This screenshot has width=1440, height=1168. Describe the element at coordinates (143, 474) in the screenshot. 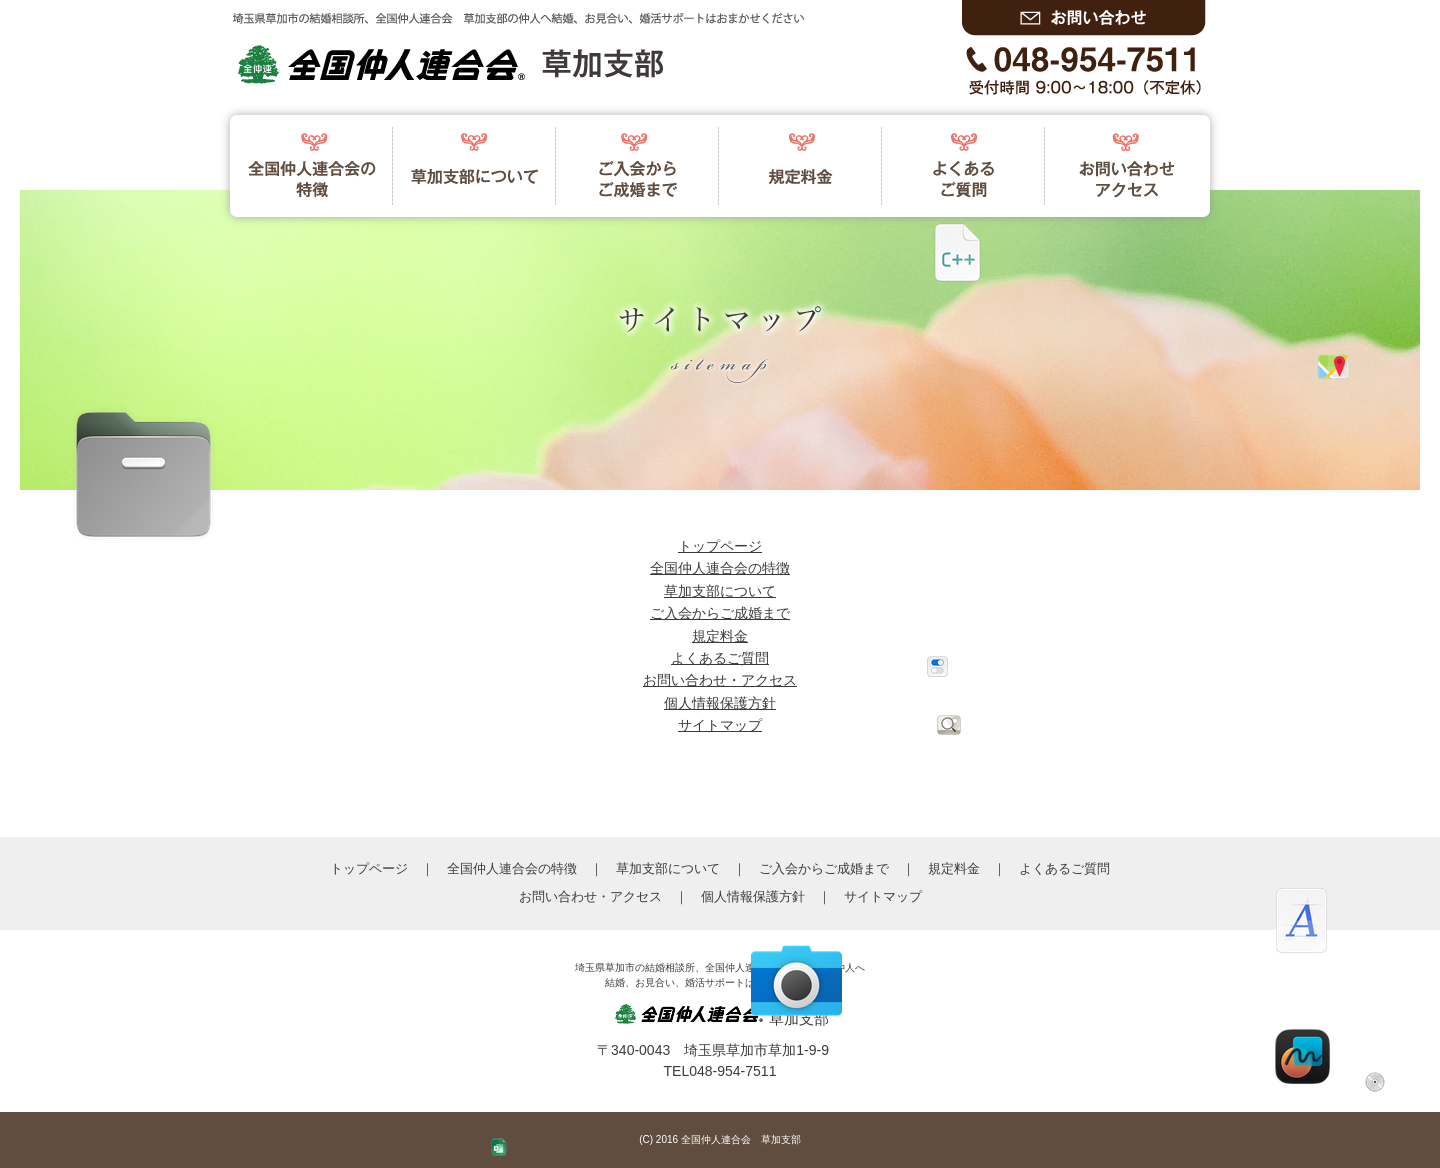

I see `open the file manager` at that location.